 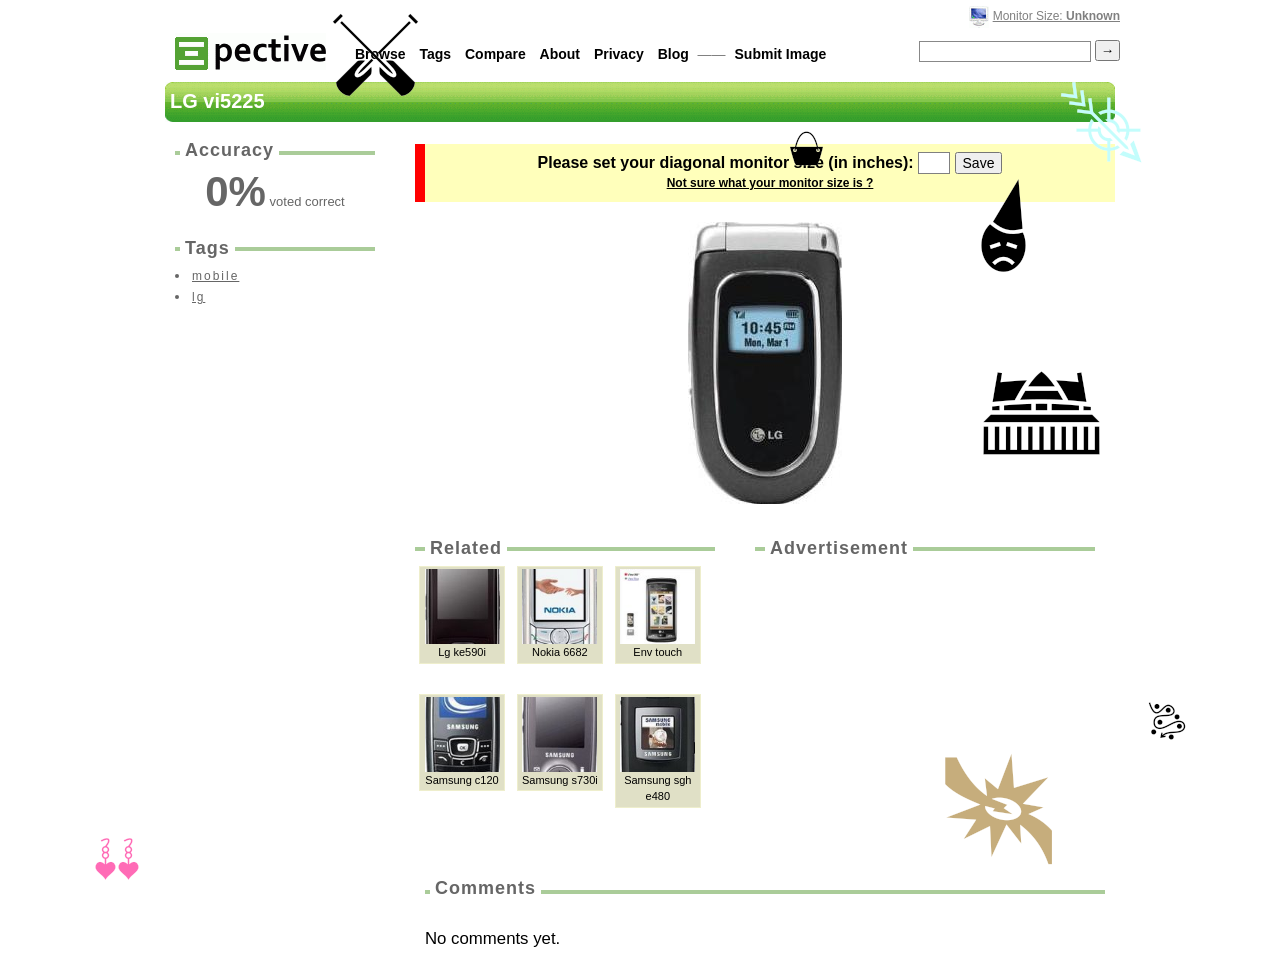 What do you see at coordinates (806, 148) in the screenshot?
I see `access beach or vacation-related items` at bounding box center [806, 148].